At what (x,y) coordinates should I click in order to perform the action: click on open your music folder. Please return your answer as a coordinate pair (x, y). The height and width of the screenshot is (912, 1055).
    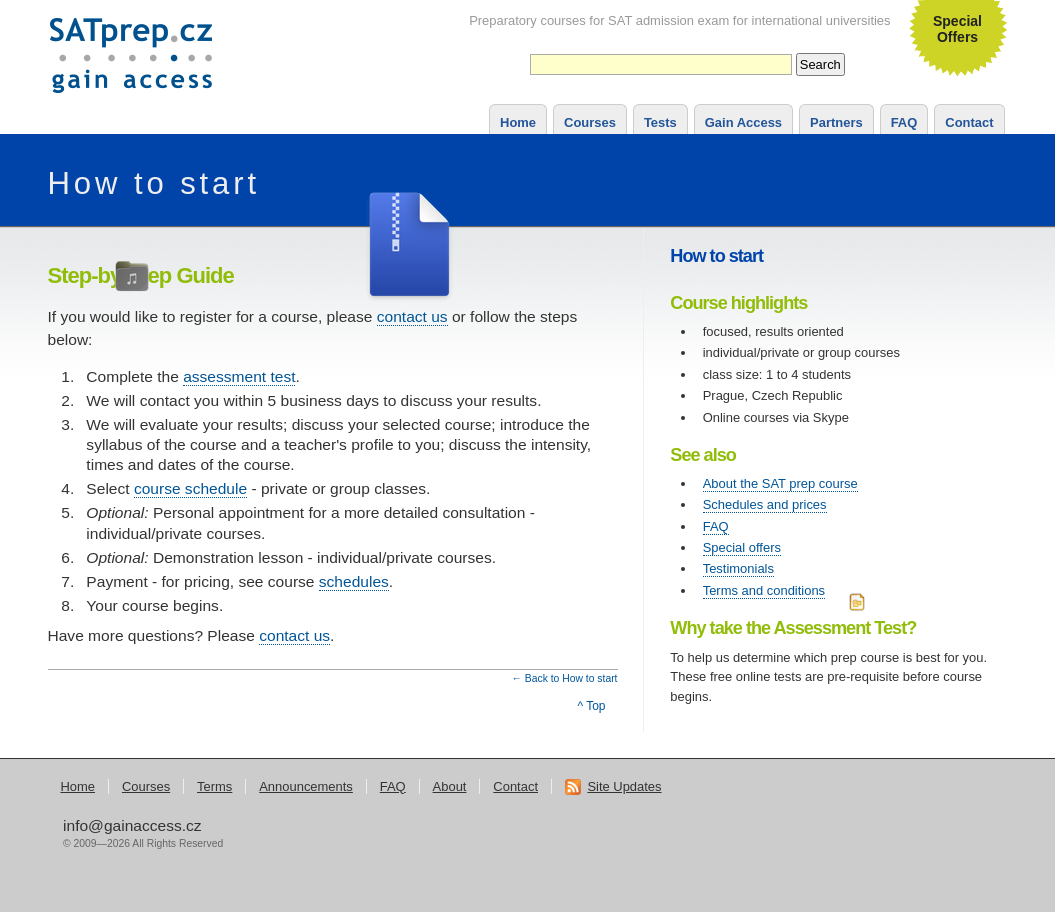
    Looking at the image, I should click on (132, 276).